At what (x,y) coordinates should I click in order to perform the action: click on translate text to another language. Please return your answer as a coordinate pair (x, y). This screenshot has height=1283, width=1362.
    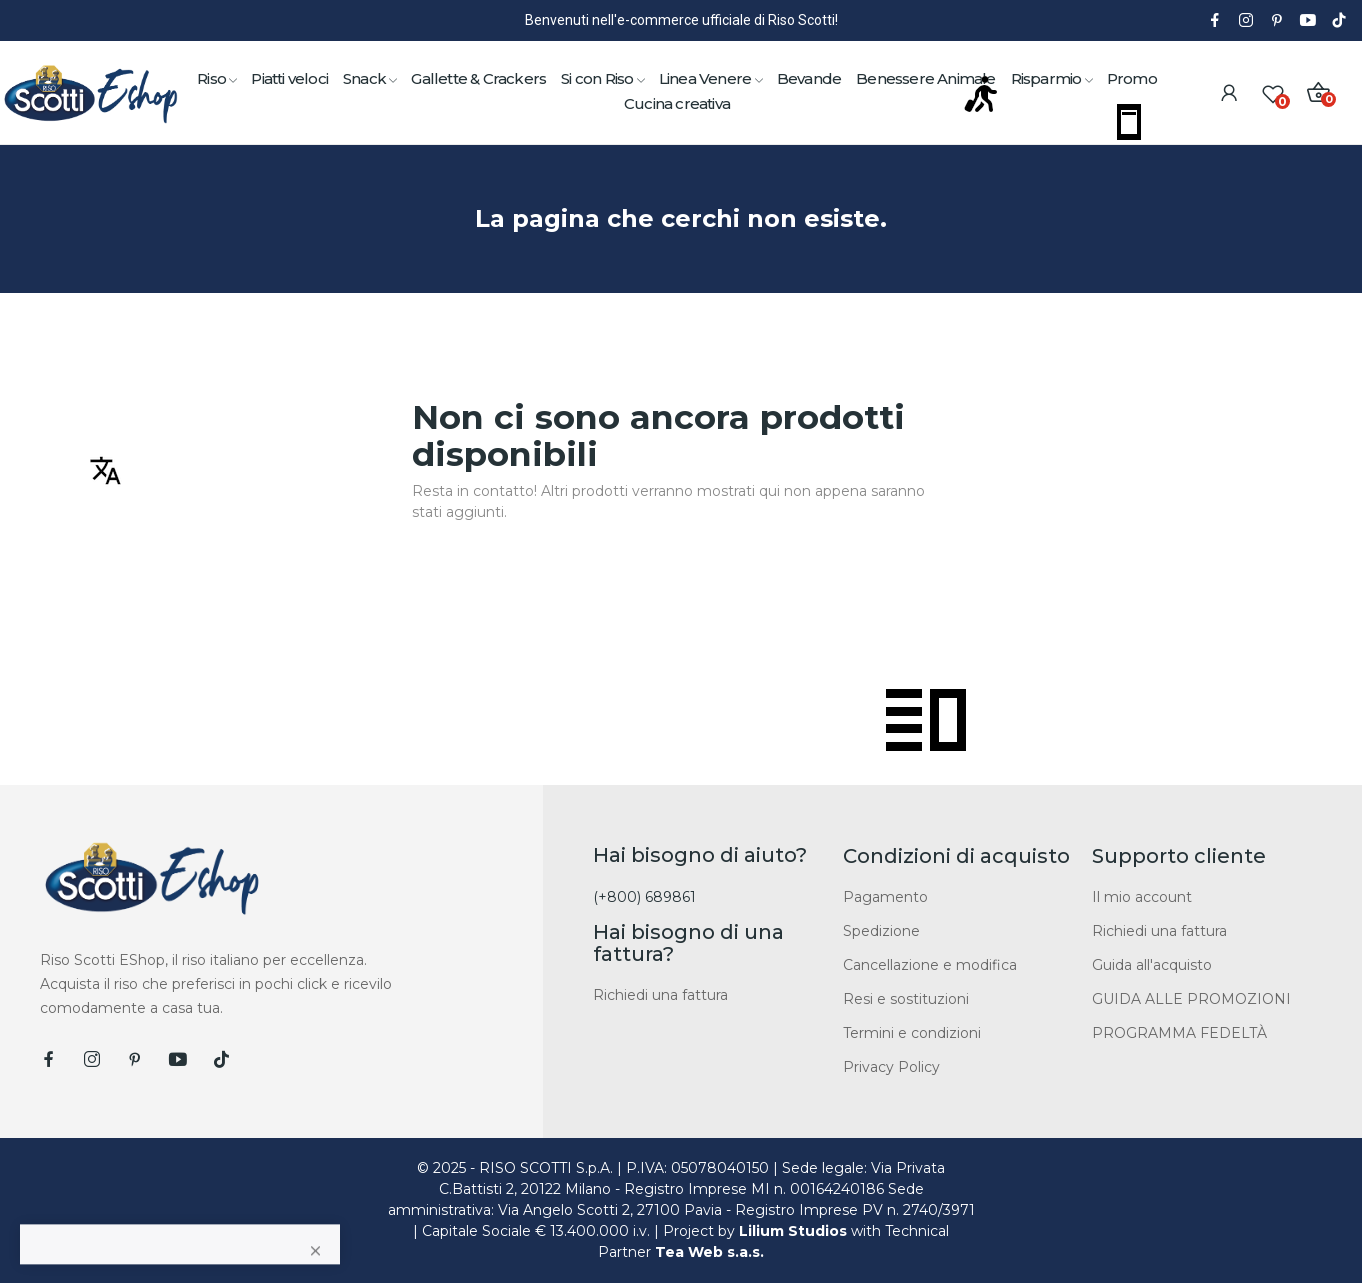
    Looking at the image, I should click on (105, 470).